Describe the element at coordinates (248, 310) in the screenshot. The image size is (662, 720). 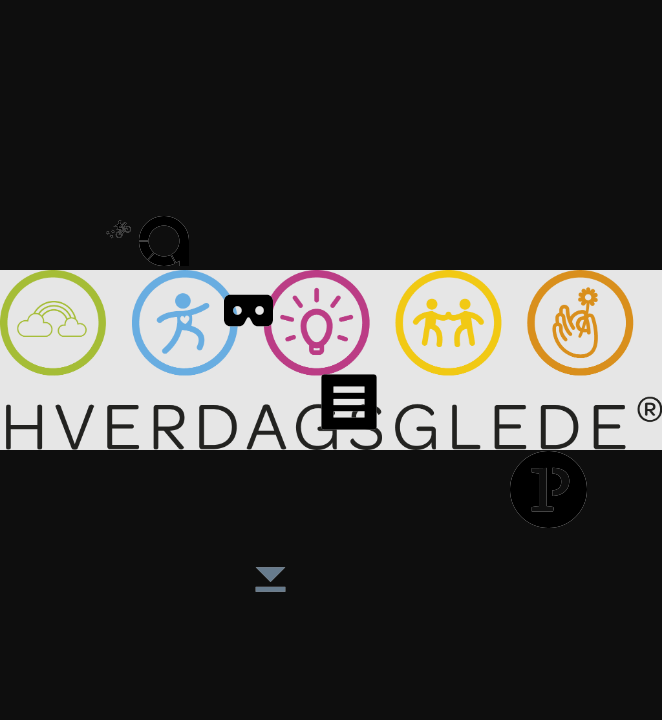
I see `google cardboard VR viewer logo` at that location.